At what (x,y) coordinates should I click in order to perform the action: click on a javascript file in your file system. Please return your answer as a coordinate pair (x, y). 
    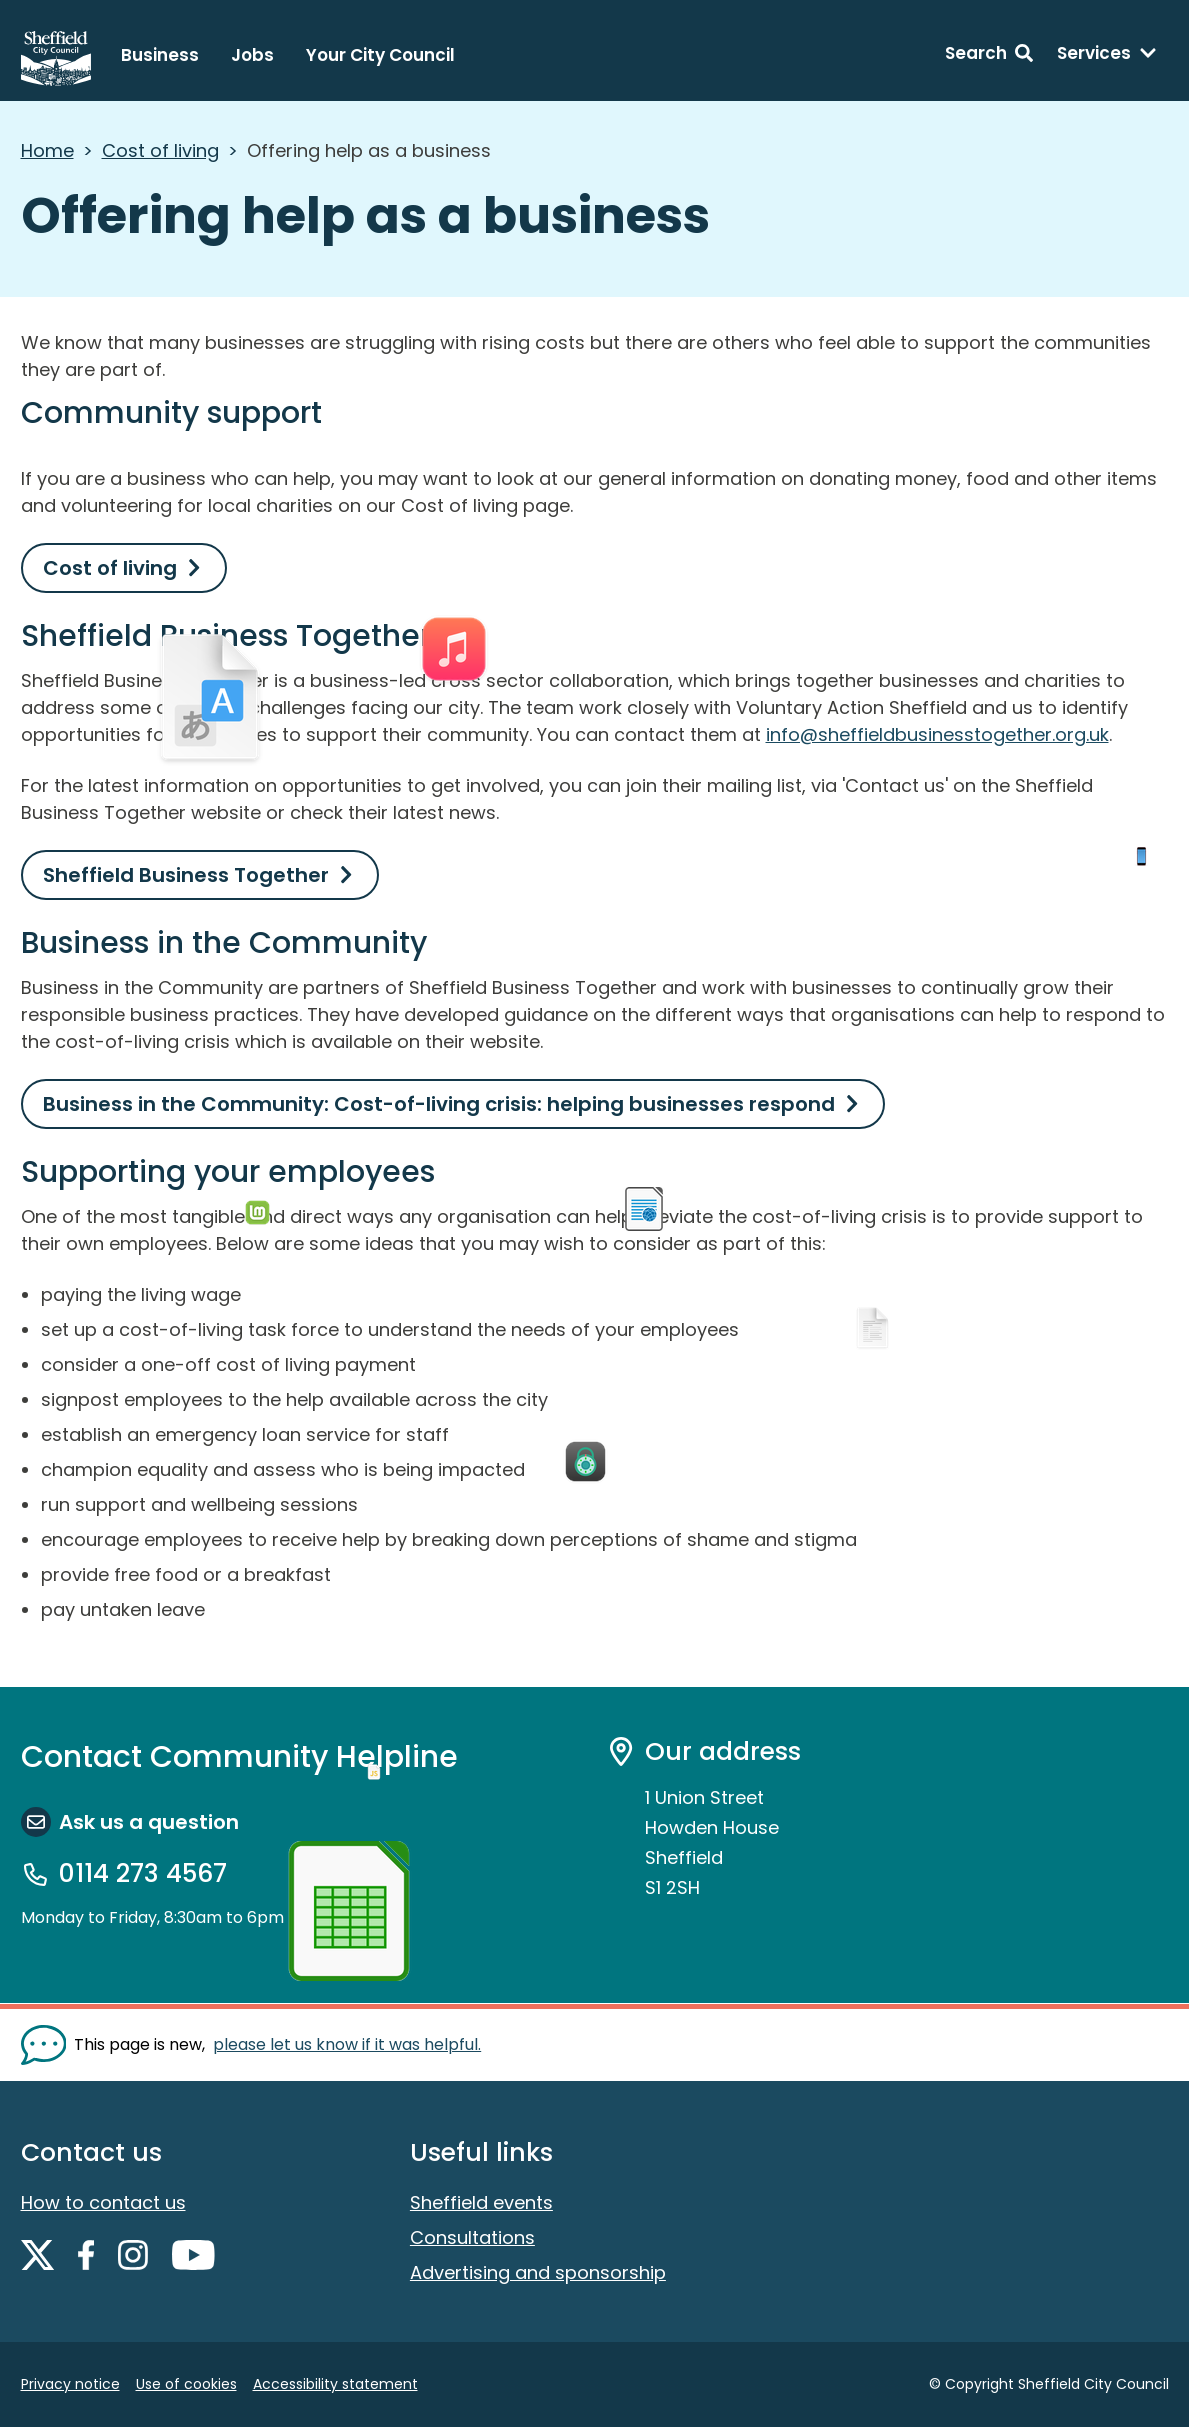
    Looking at the image, I should click on (374, 1772).